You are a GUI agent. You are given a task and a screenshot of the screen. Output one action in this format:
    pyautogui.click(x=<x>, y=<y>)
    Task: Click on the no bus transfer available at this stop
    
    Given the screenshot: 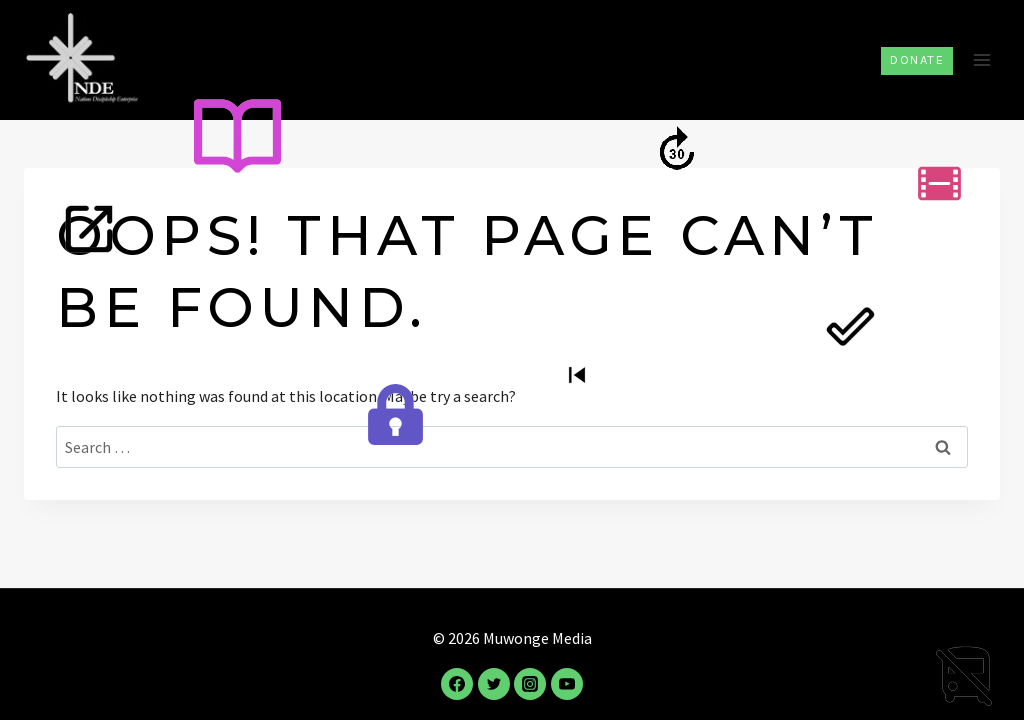 What is the action you would take?
    pyautogui.click(x=966, y=676)
    